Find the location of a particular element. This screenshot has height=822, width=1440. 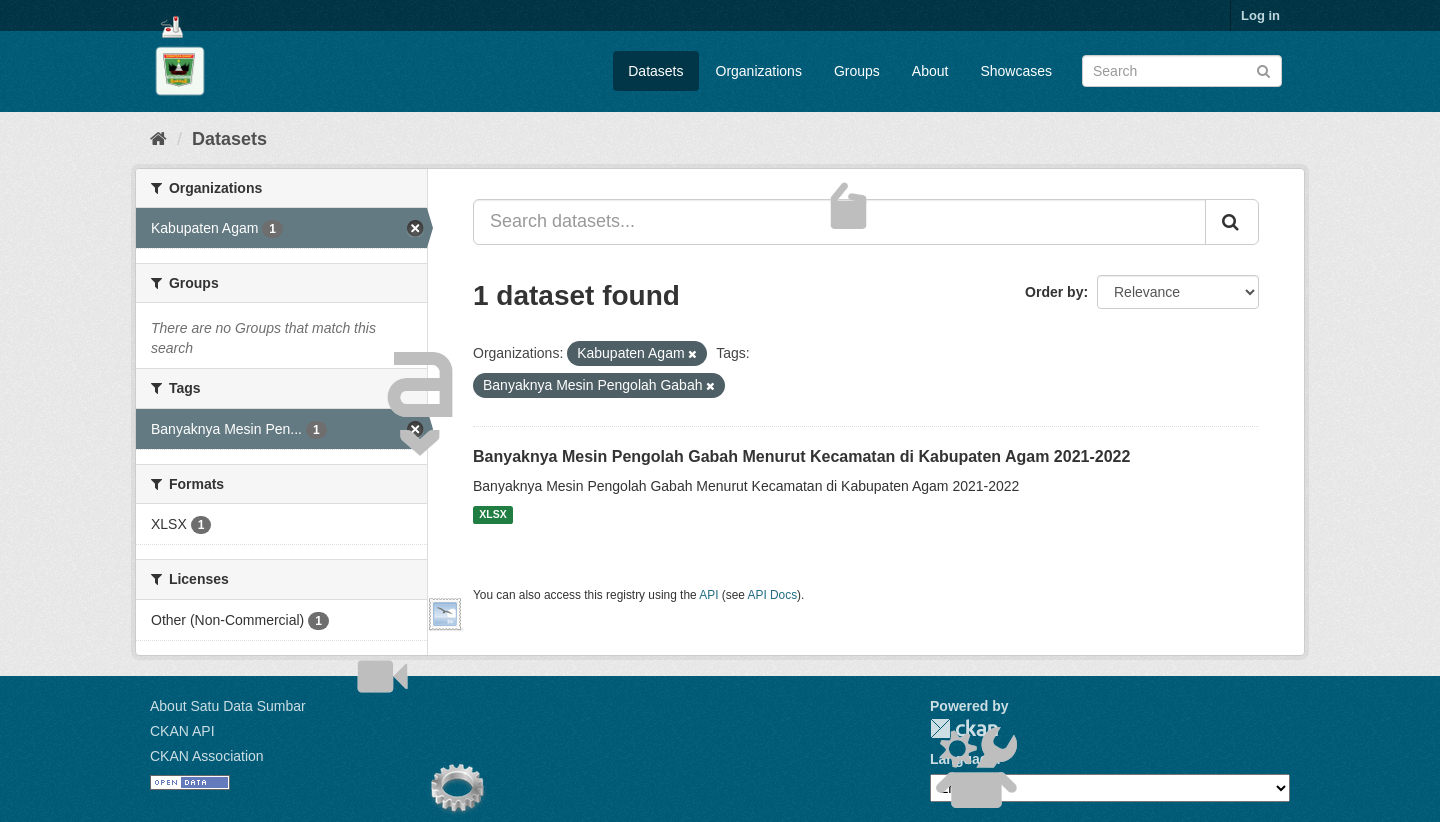

open games and entertainment applications is located at coordinates (172, 27).